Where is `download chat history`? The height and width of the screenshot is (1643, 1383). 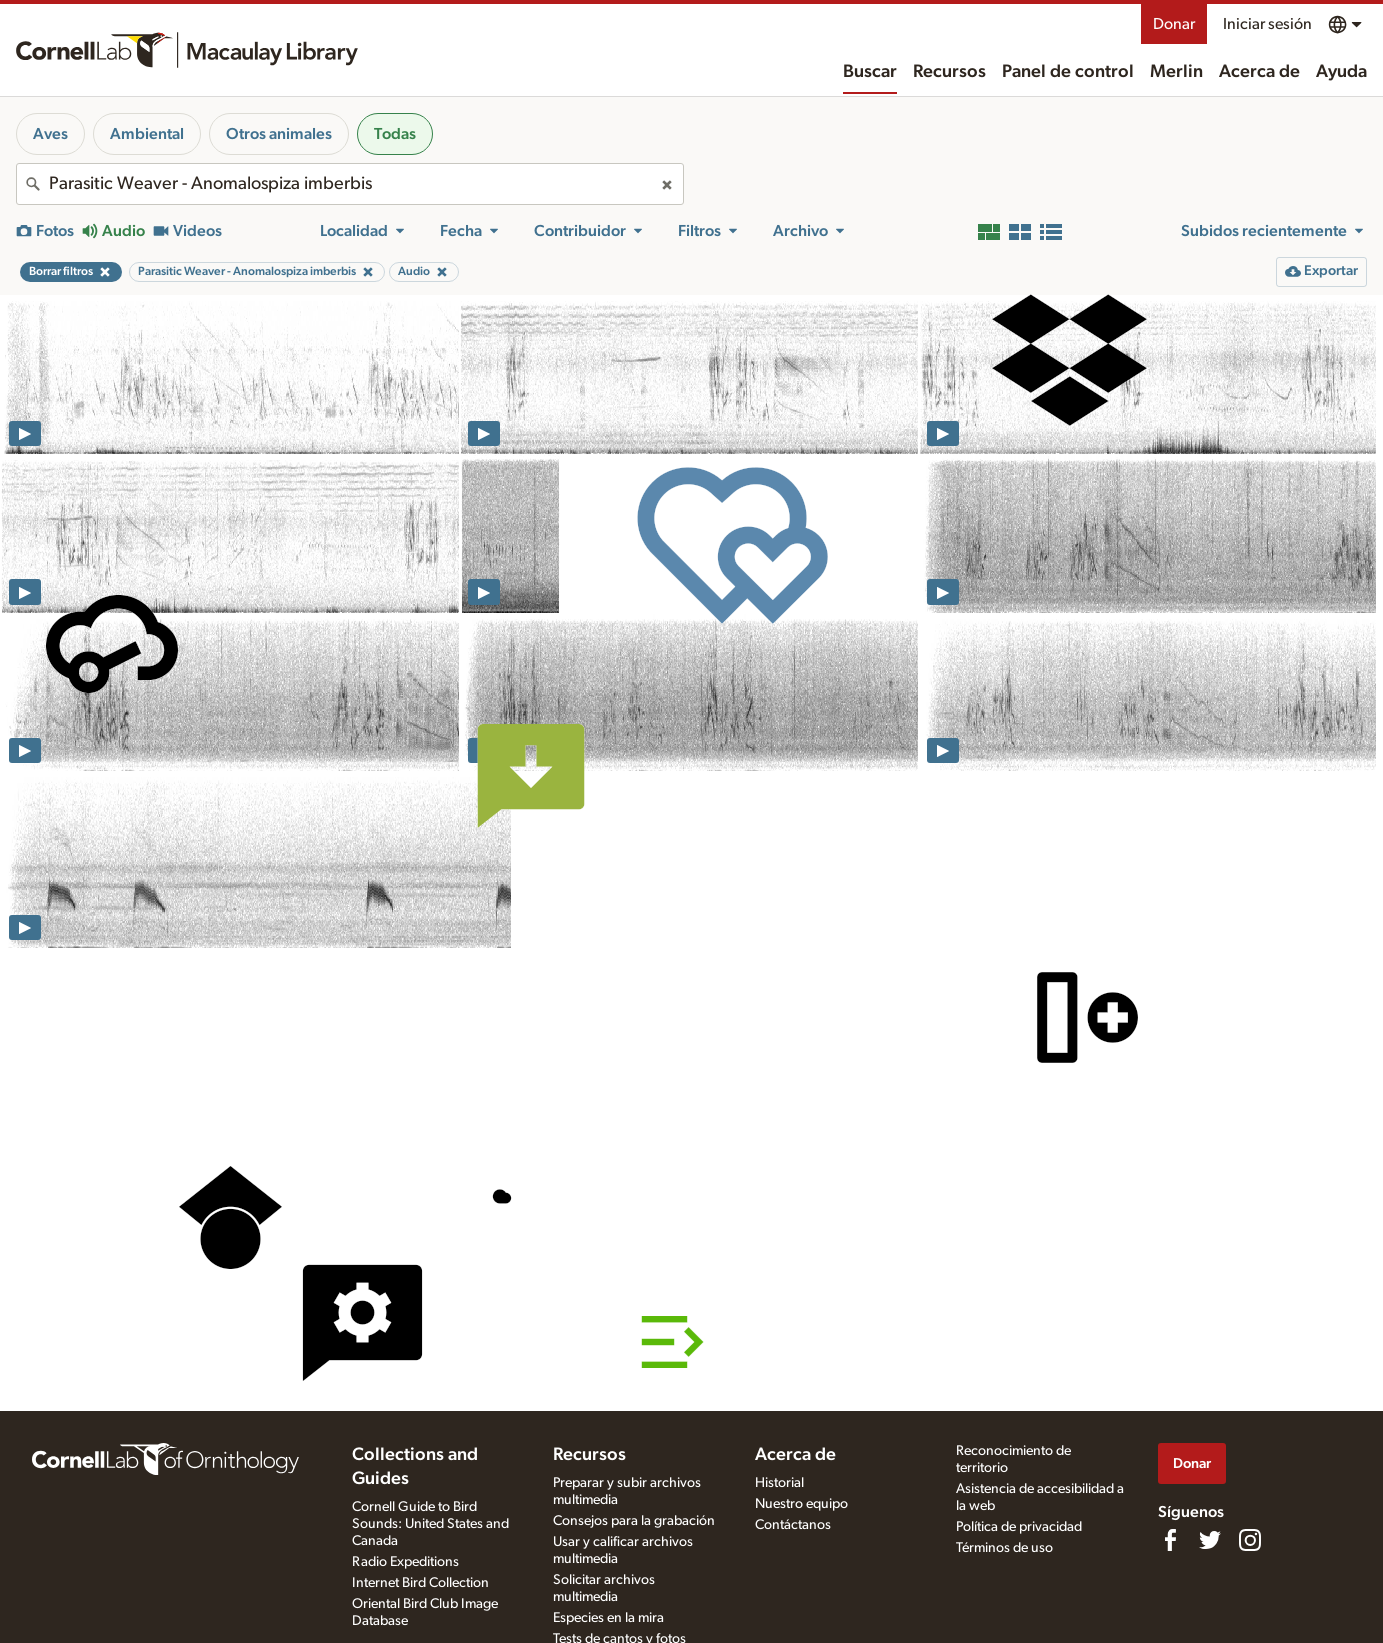 download chat history is located at coordinates (531, 772).